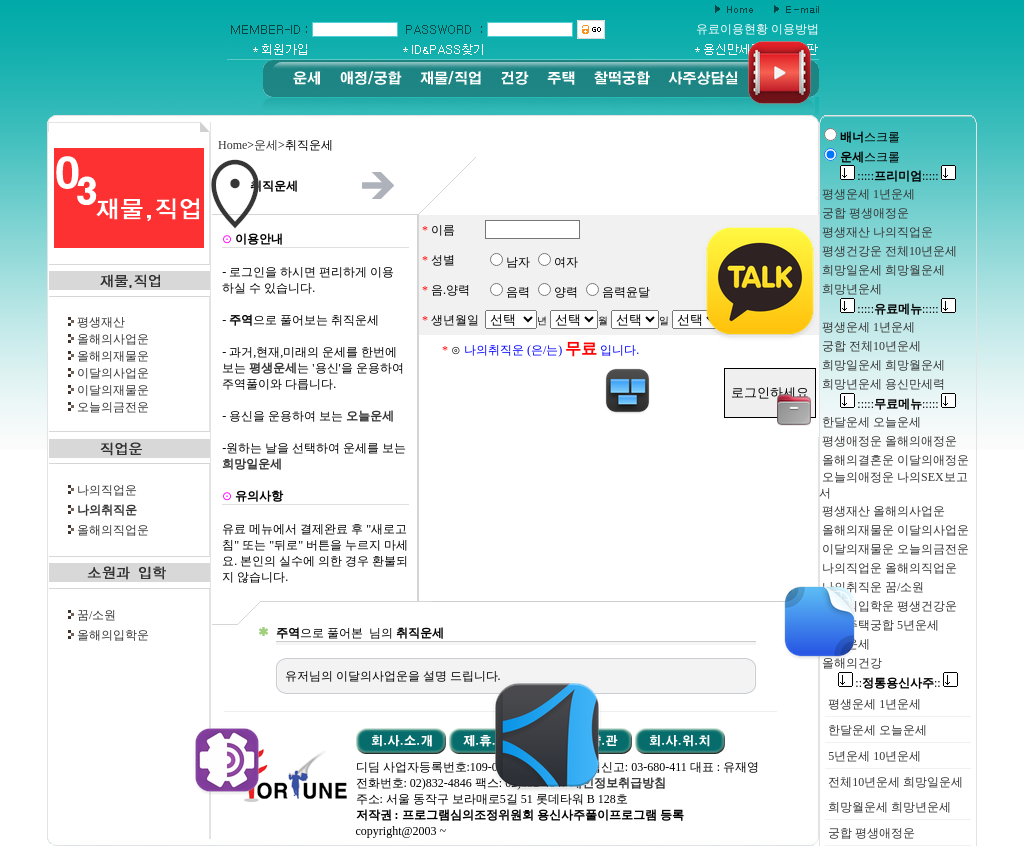  I want to click on open carburetor app settings, so click(227, 760).